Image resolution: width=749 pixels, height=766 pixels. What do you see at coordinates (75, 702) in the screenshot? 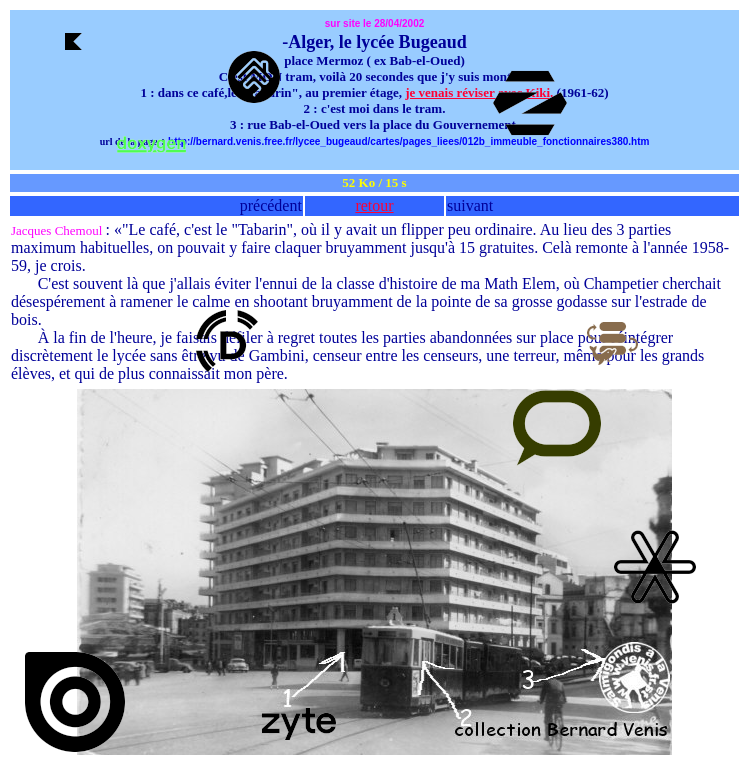
I see `open Issuu digital publishing platform` at bounding box center [75, 702].